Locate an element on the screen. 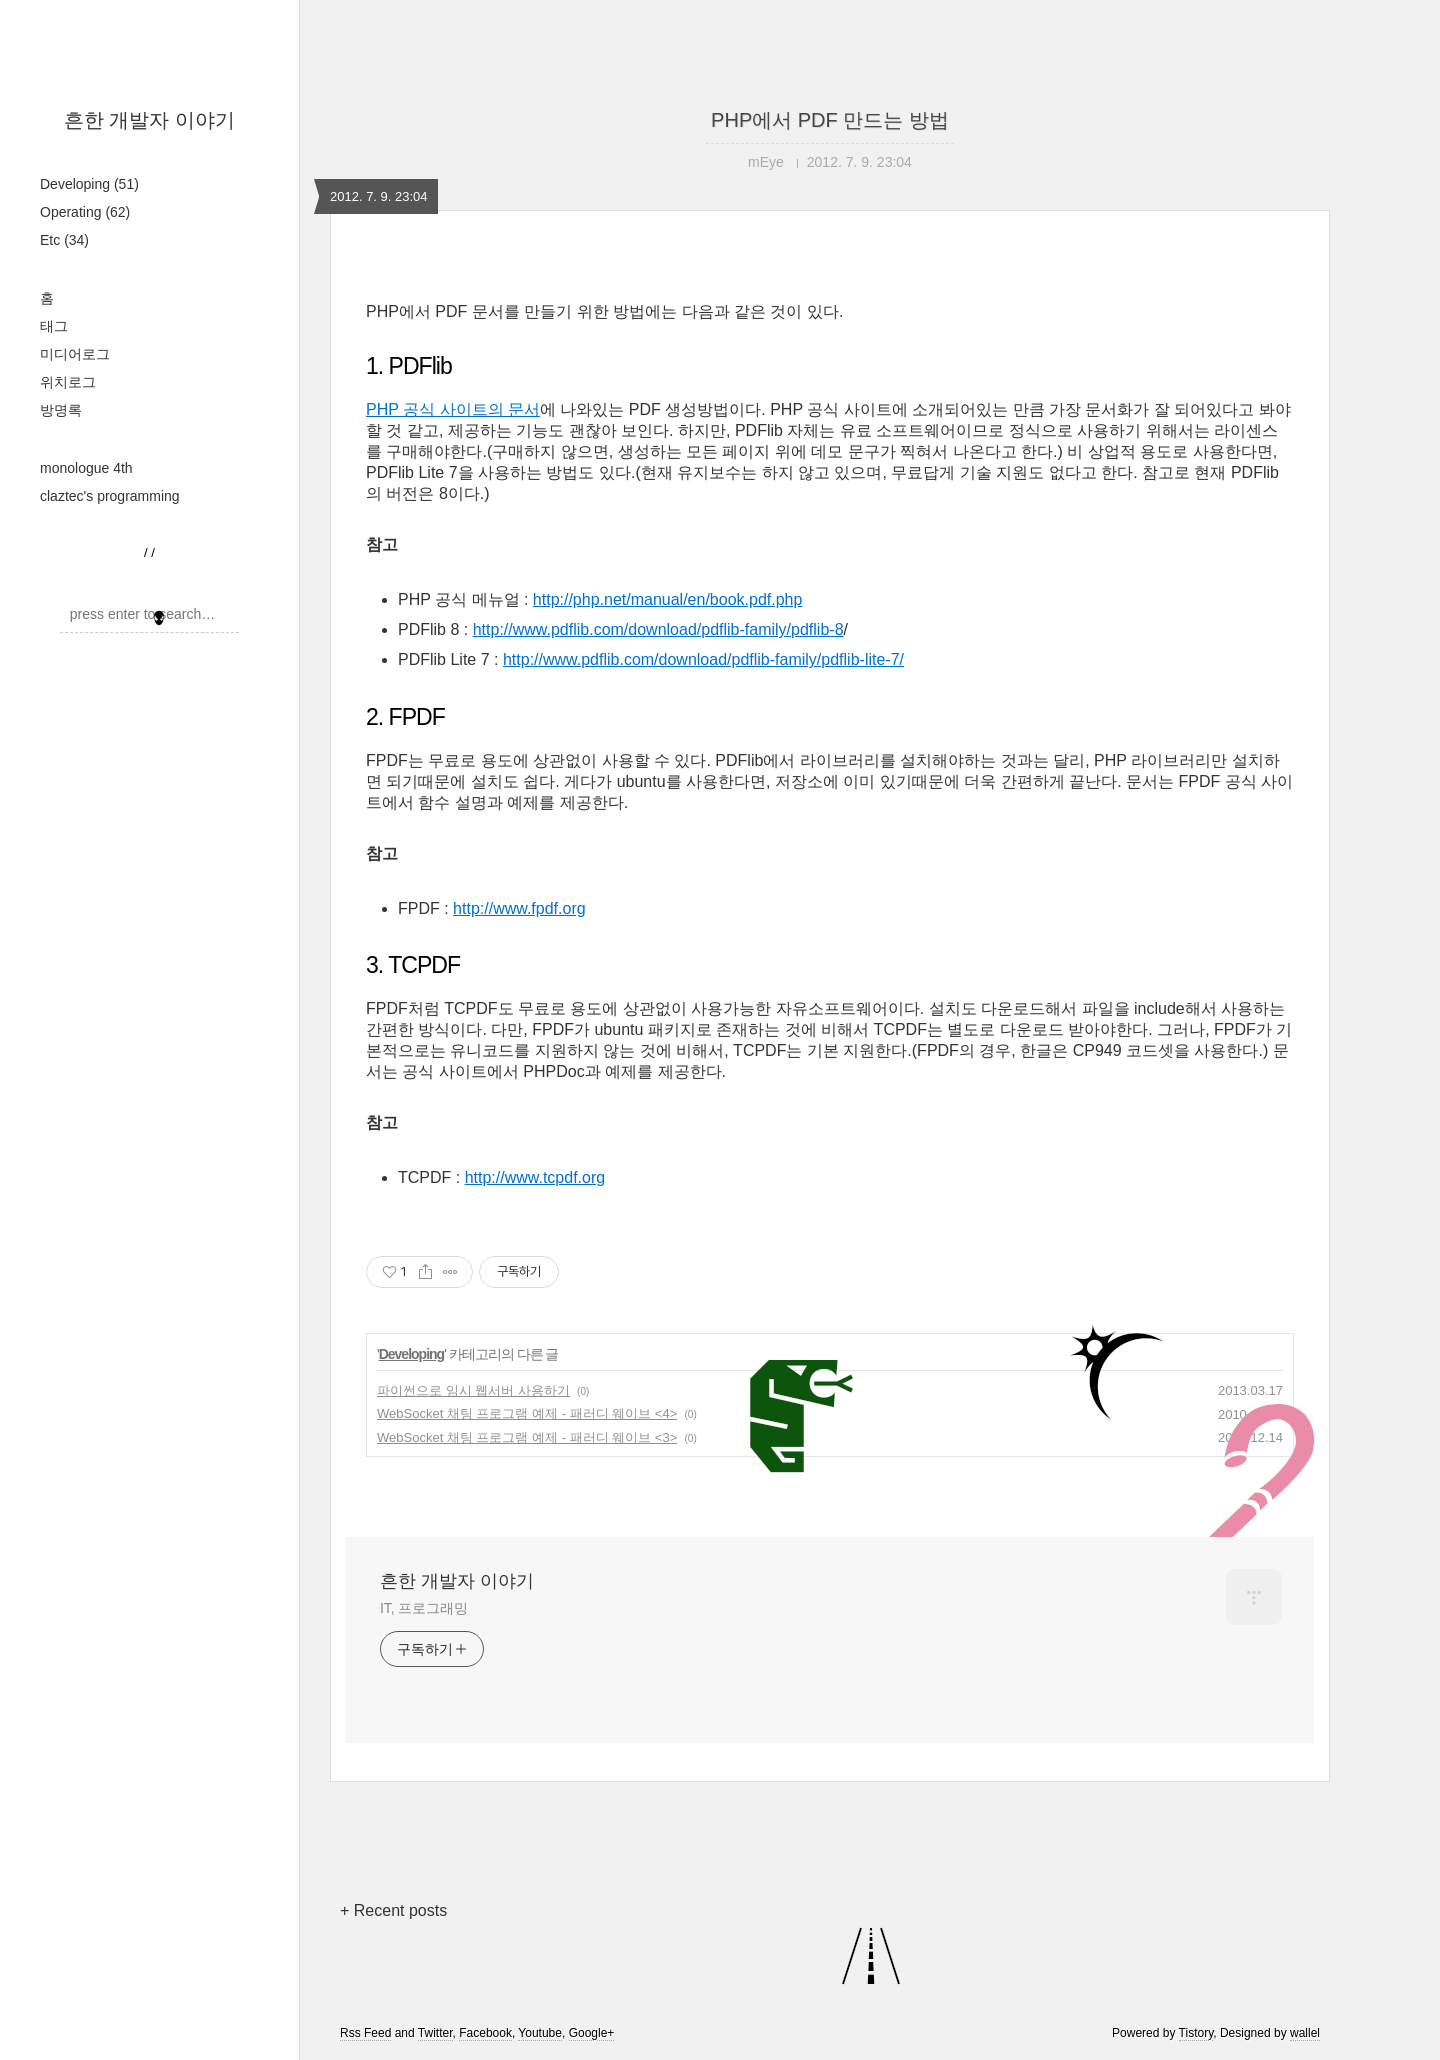 This screenshot has width=1440, height=2060. shepherd or pastoral character class icon is located at coordinates (1261, 1470).